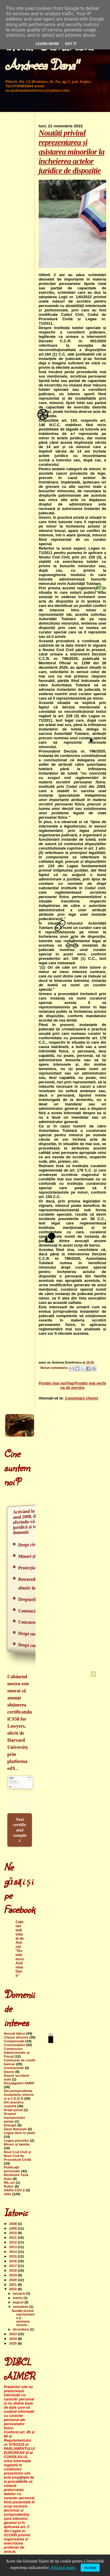 The width and height of the screenshot is (110, 2576). Describe the element at coordinates (43, 414) in the screenshot. I see `loading content in progress` at that location.